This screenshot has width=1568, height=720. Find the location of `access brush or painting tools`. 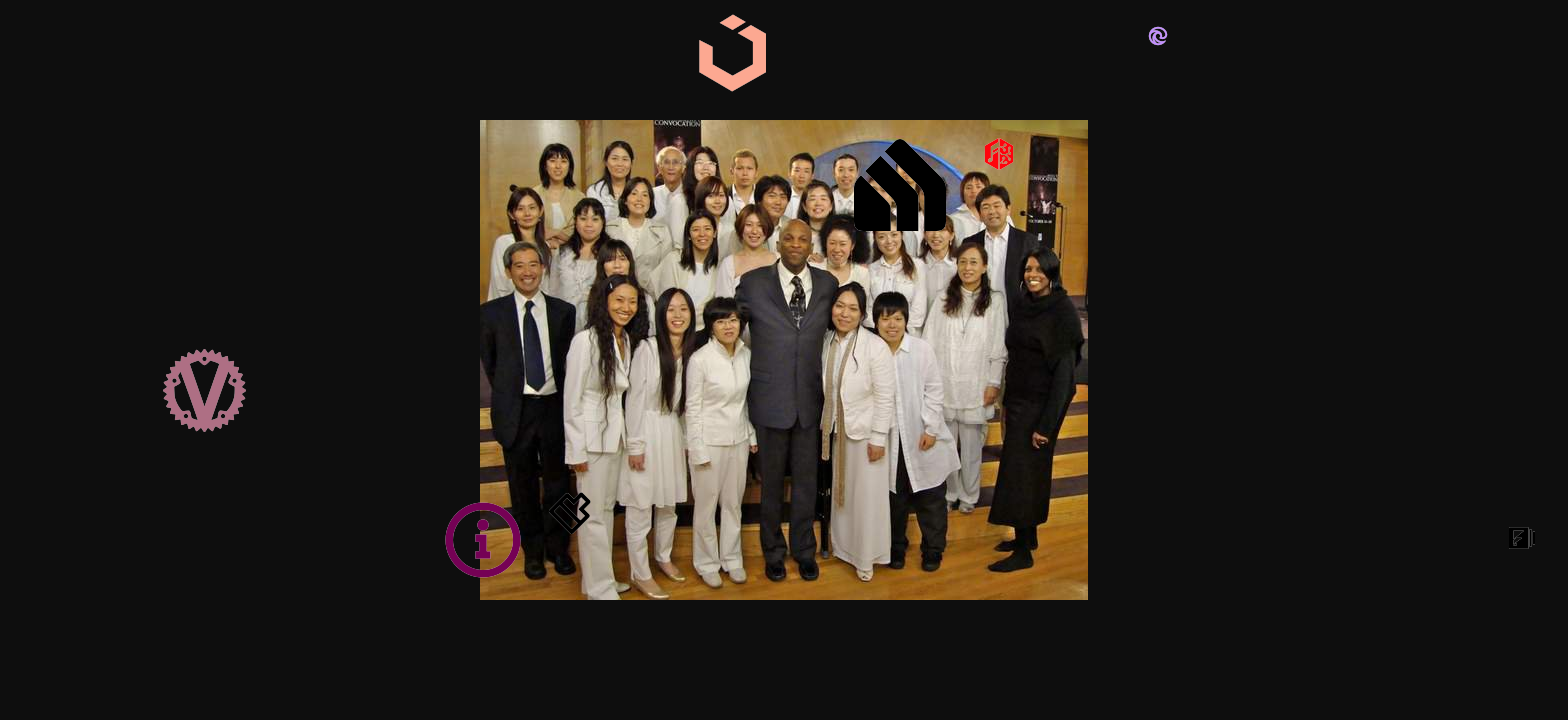

access brush or painting tools is located at coordinates (571, 512).